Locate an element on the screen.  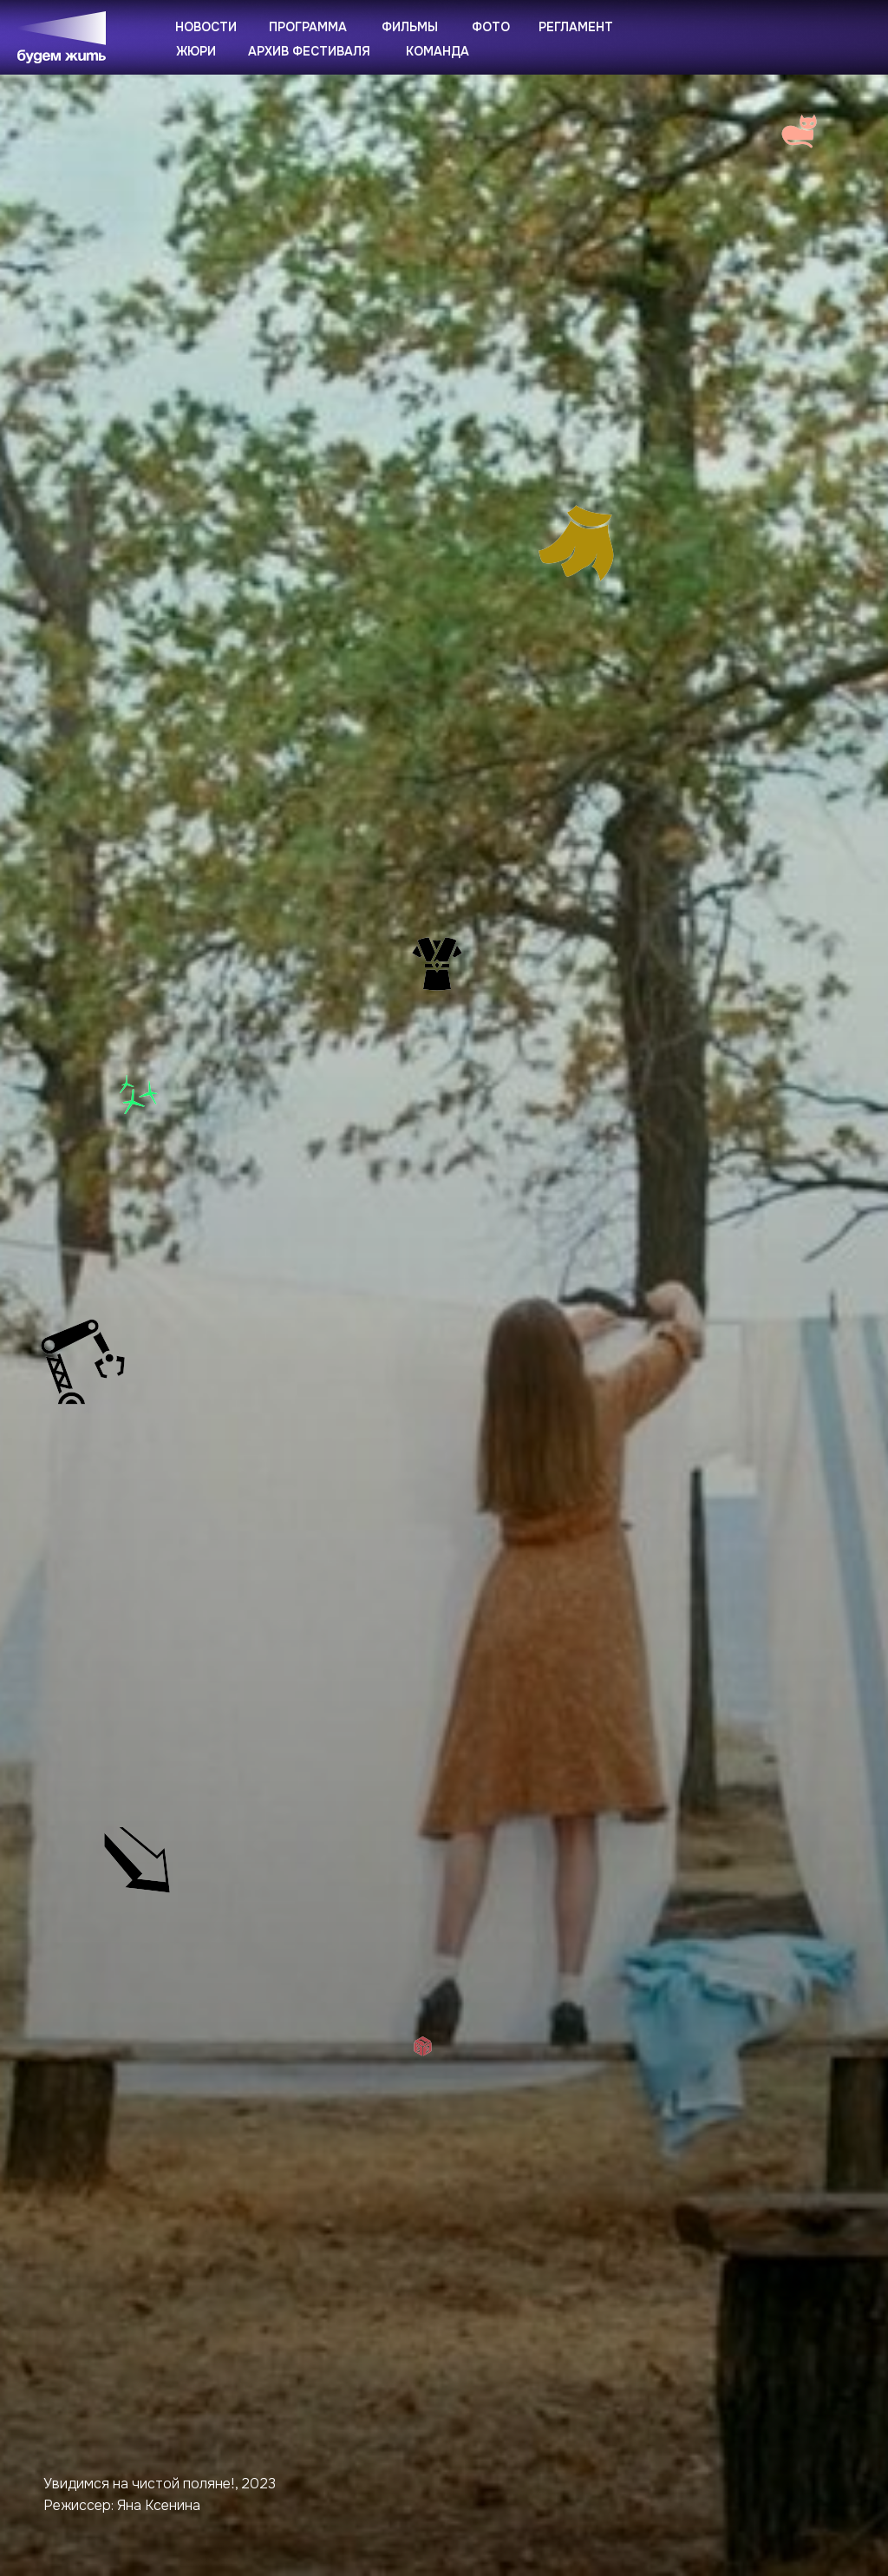
access cargo or shipping management features is located at coordinates (82, 1361).